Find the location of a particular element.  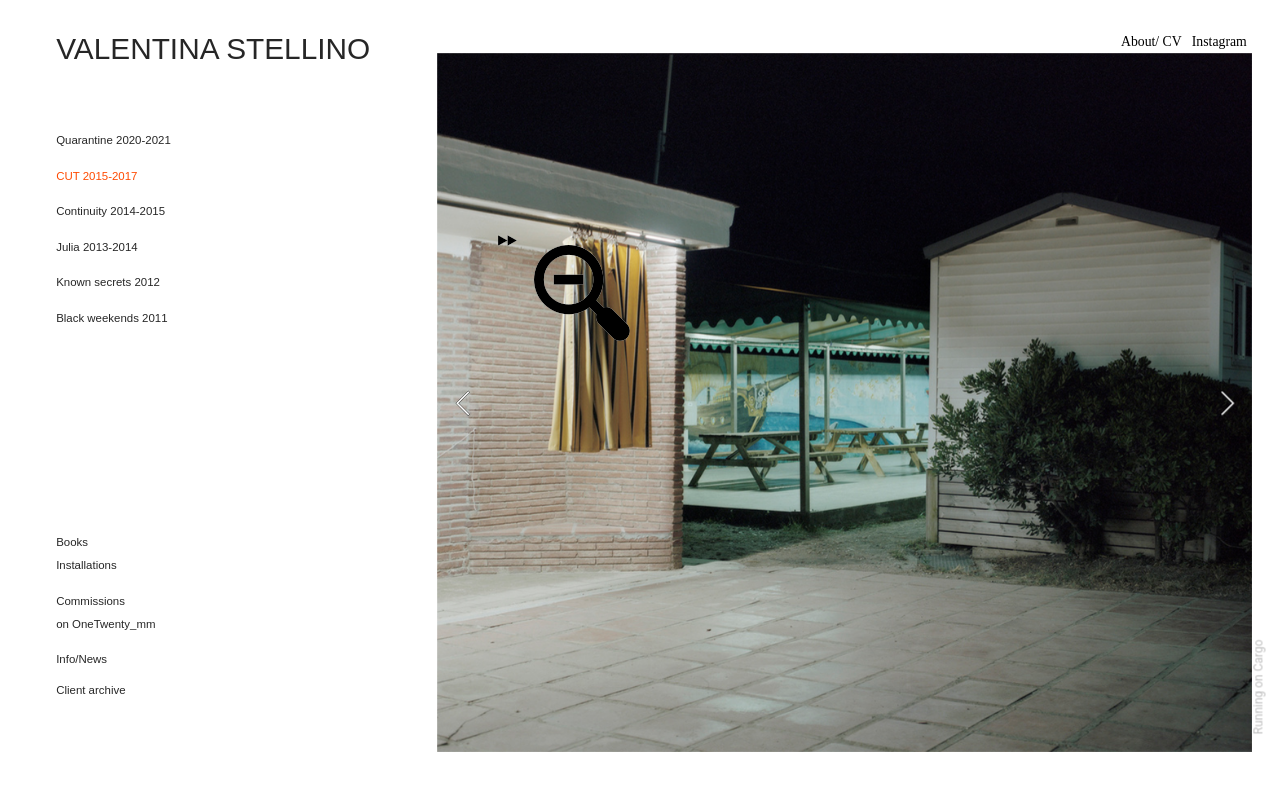

zoom out to see more content is located at coordinates (583, 294).